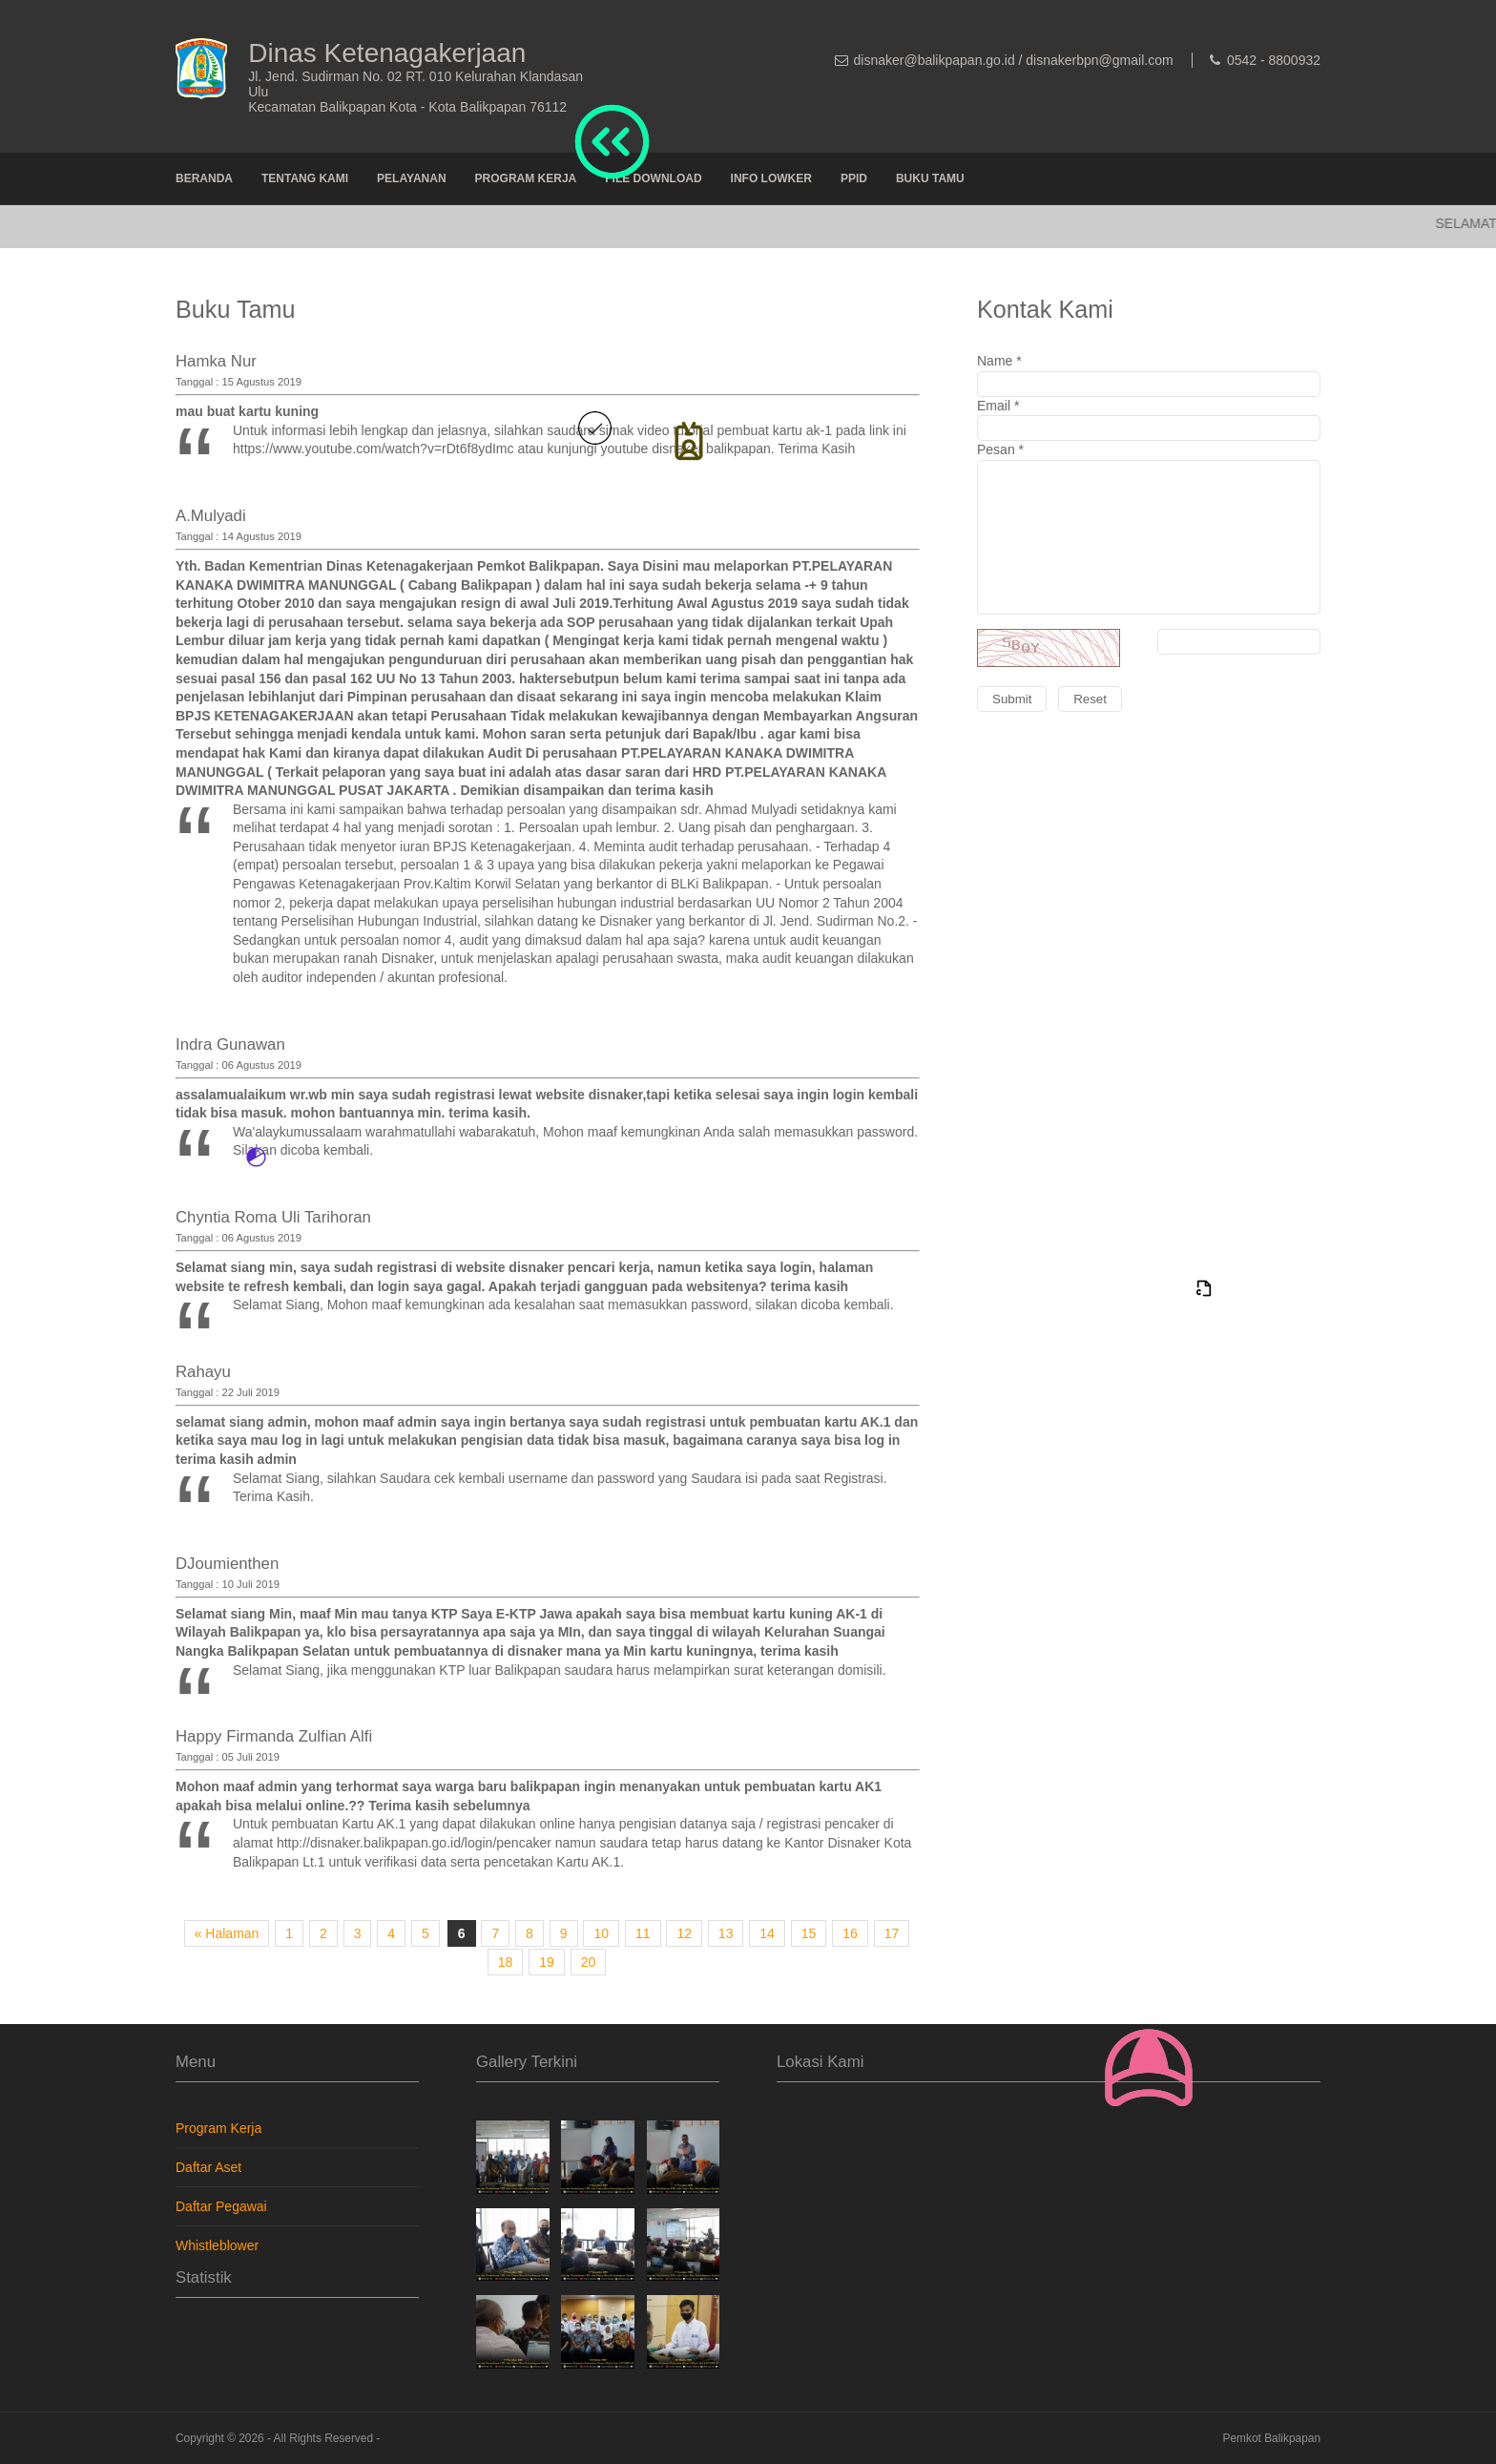  What do you see at coordinates (594, 428) in the screenshot?
I see `confirms a completed action or task` at bounding box center [594, 428].